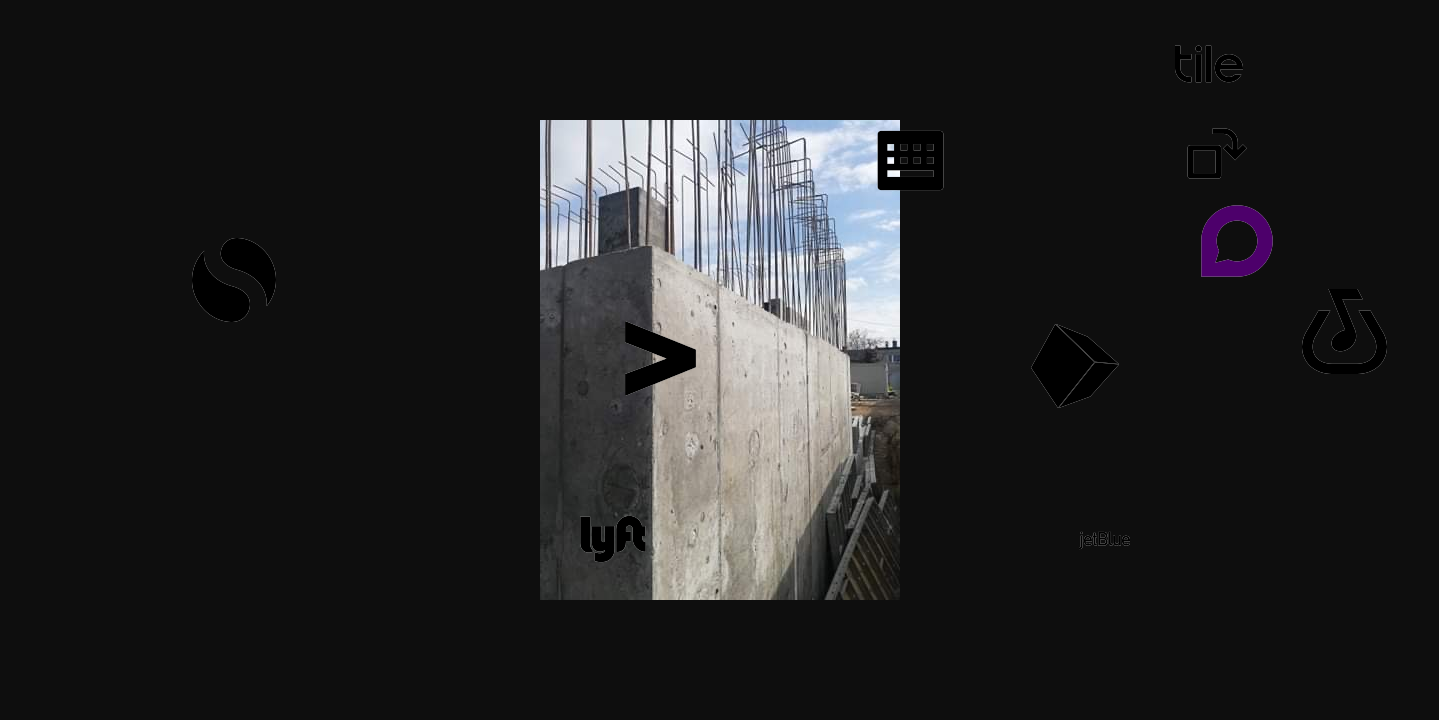 This screenshot has height=720, width=1439. Describe the element at coordinates (1215, 153) in the screenshot. I see `rotate object clockwise` at that location.